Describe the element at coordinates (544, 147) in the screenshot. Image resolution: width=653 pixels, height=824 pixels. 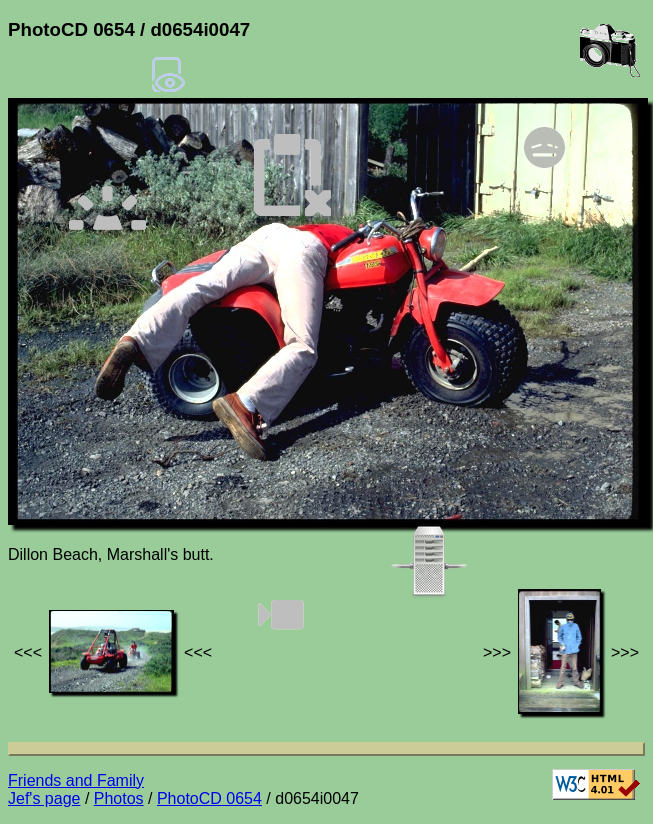
I see `indicates user is tired or exhausted` at that location.